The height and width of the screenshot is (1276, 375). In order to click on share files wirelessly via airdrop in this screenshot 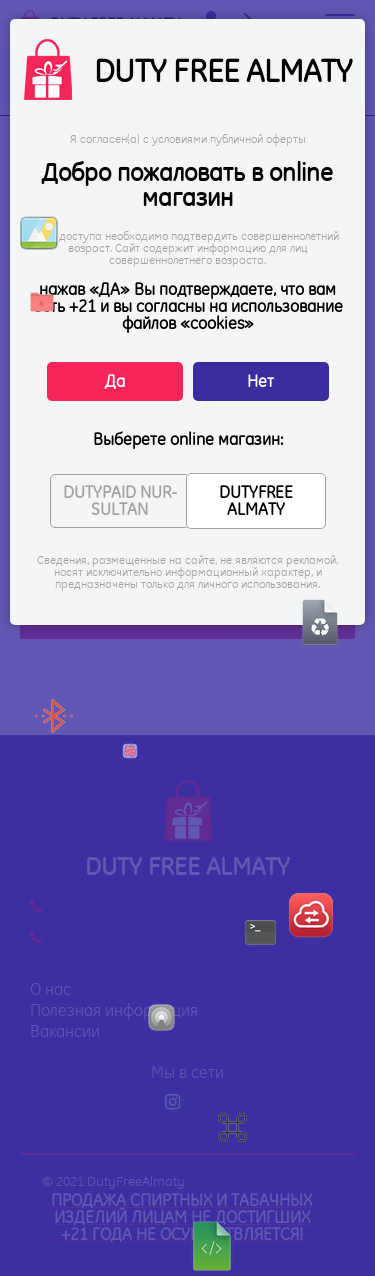, I will do `click(161, 1017)`.